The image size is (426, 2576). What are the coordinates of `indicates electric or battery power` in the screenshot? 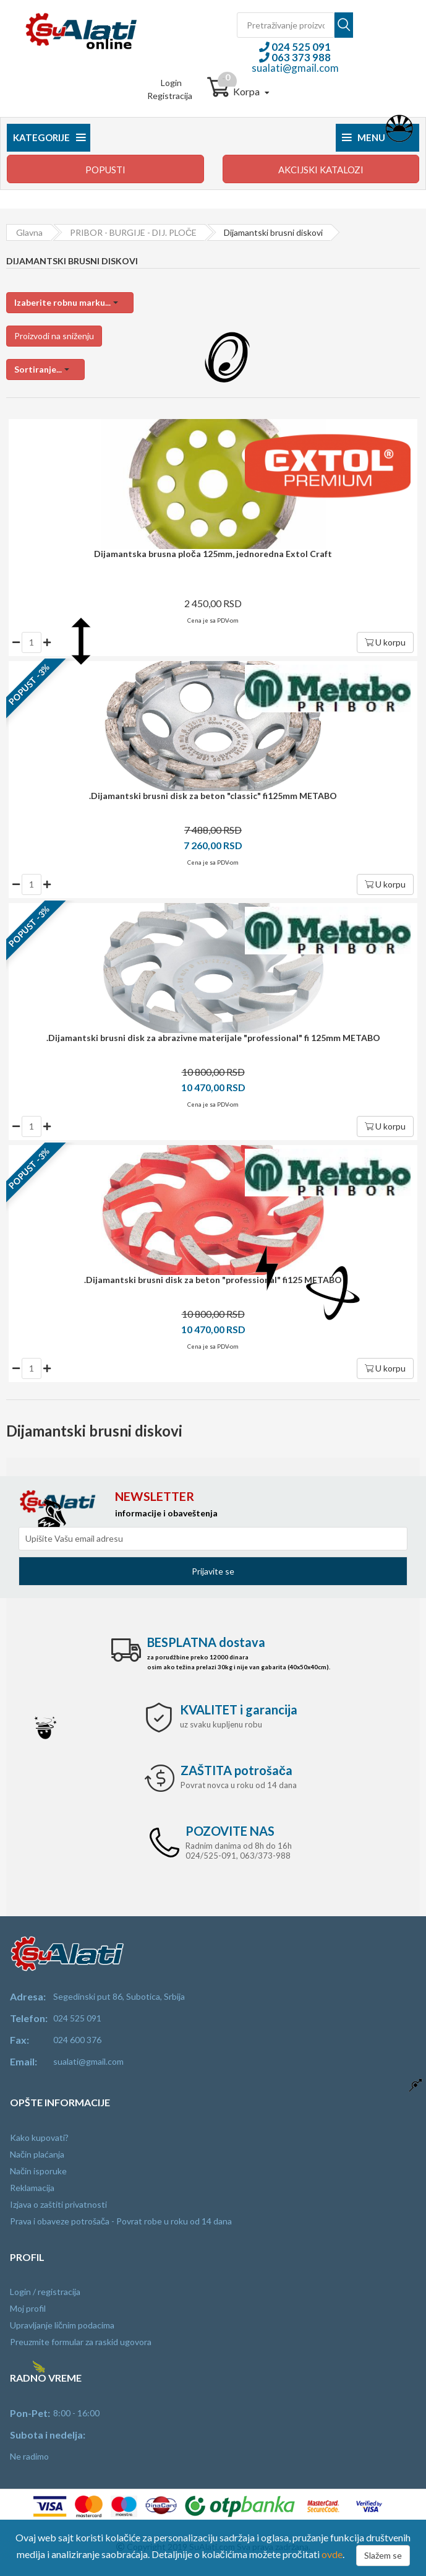 It's located at (266, 1268).